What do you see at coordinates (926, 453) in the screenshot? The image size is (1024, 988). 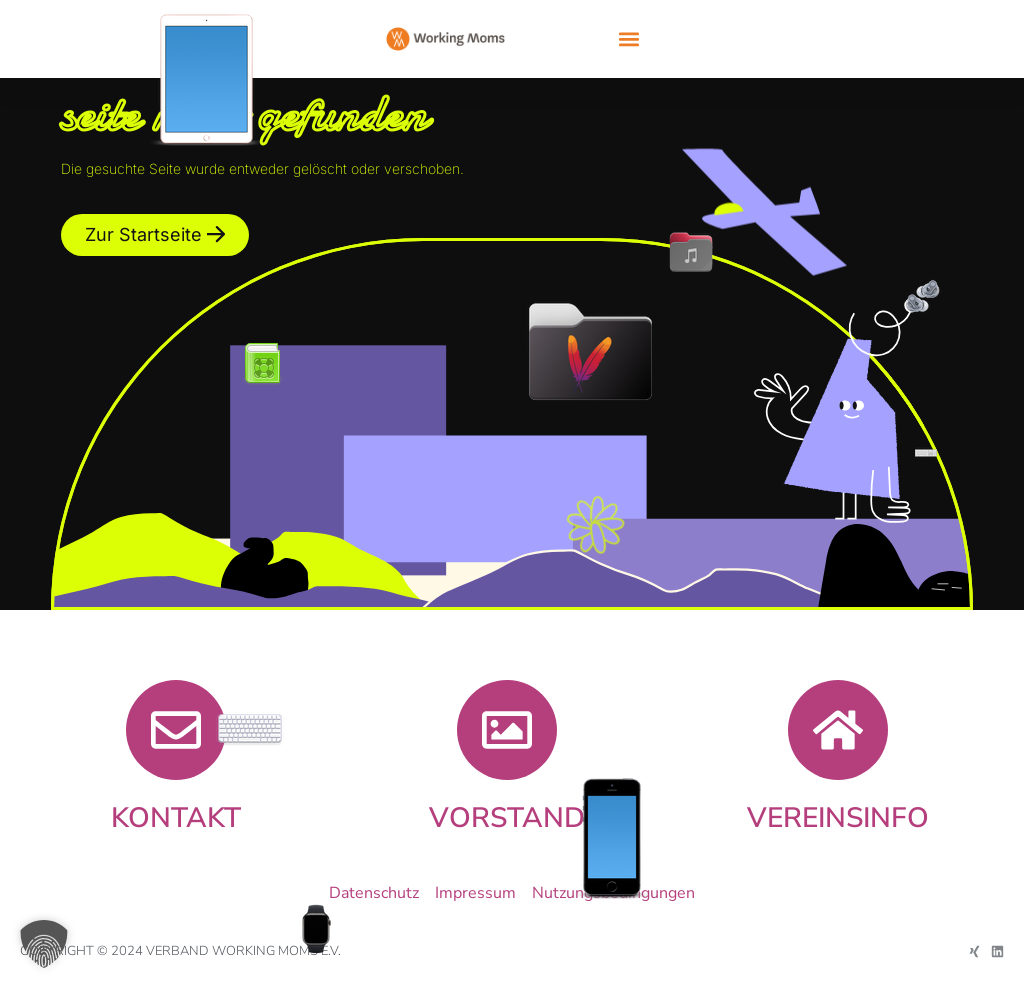 I see `connect an extended keyboard via bluetooth` at bounding box center [926, 453].